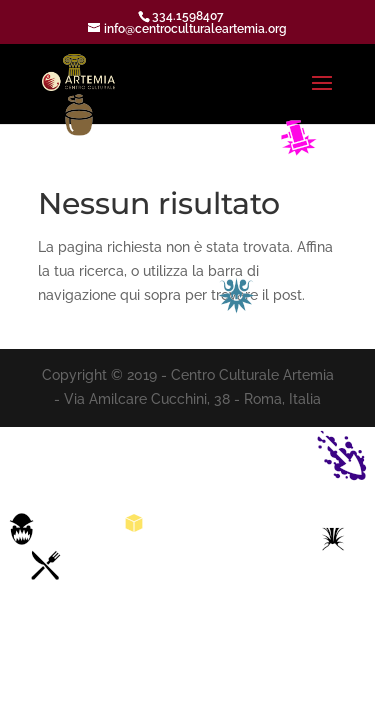  What do you see at coordinates (236, 295) in the screenshot?
I see `decorative tribal or abstract game emblem` at bounding box center [236, 295].